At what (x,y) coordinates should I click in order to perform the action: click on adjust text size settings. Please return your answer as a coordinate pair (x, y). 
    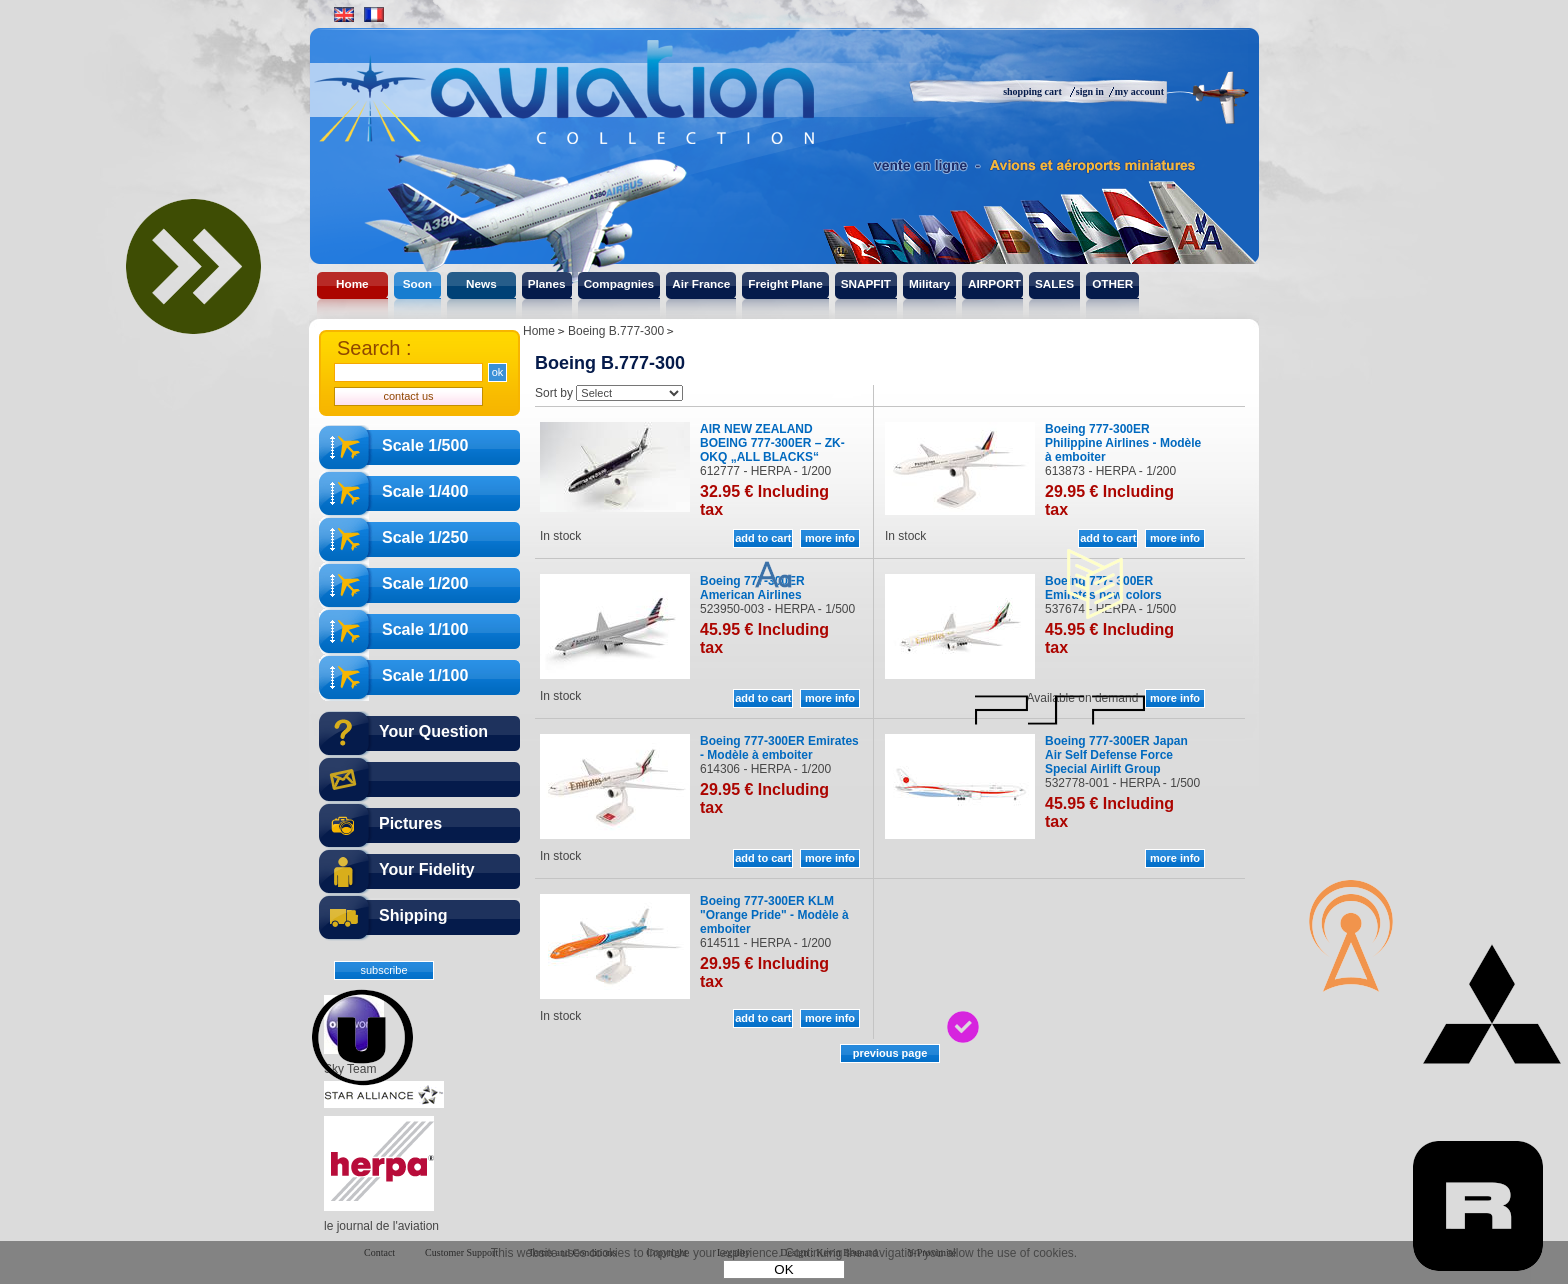
    Looking at the image, I should click on (773, 574).